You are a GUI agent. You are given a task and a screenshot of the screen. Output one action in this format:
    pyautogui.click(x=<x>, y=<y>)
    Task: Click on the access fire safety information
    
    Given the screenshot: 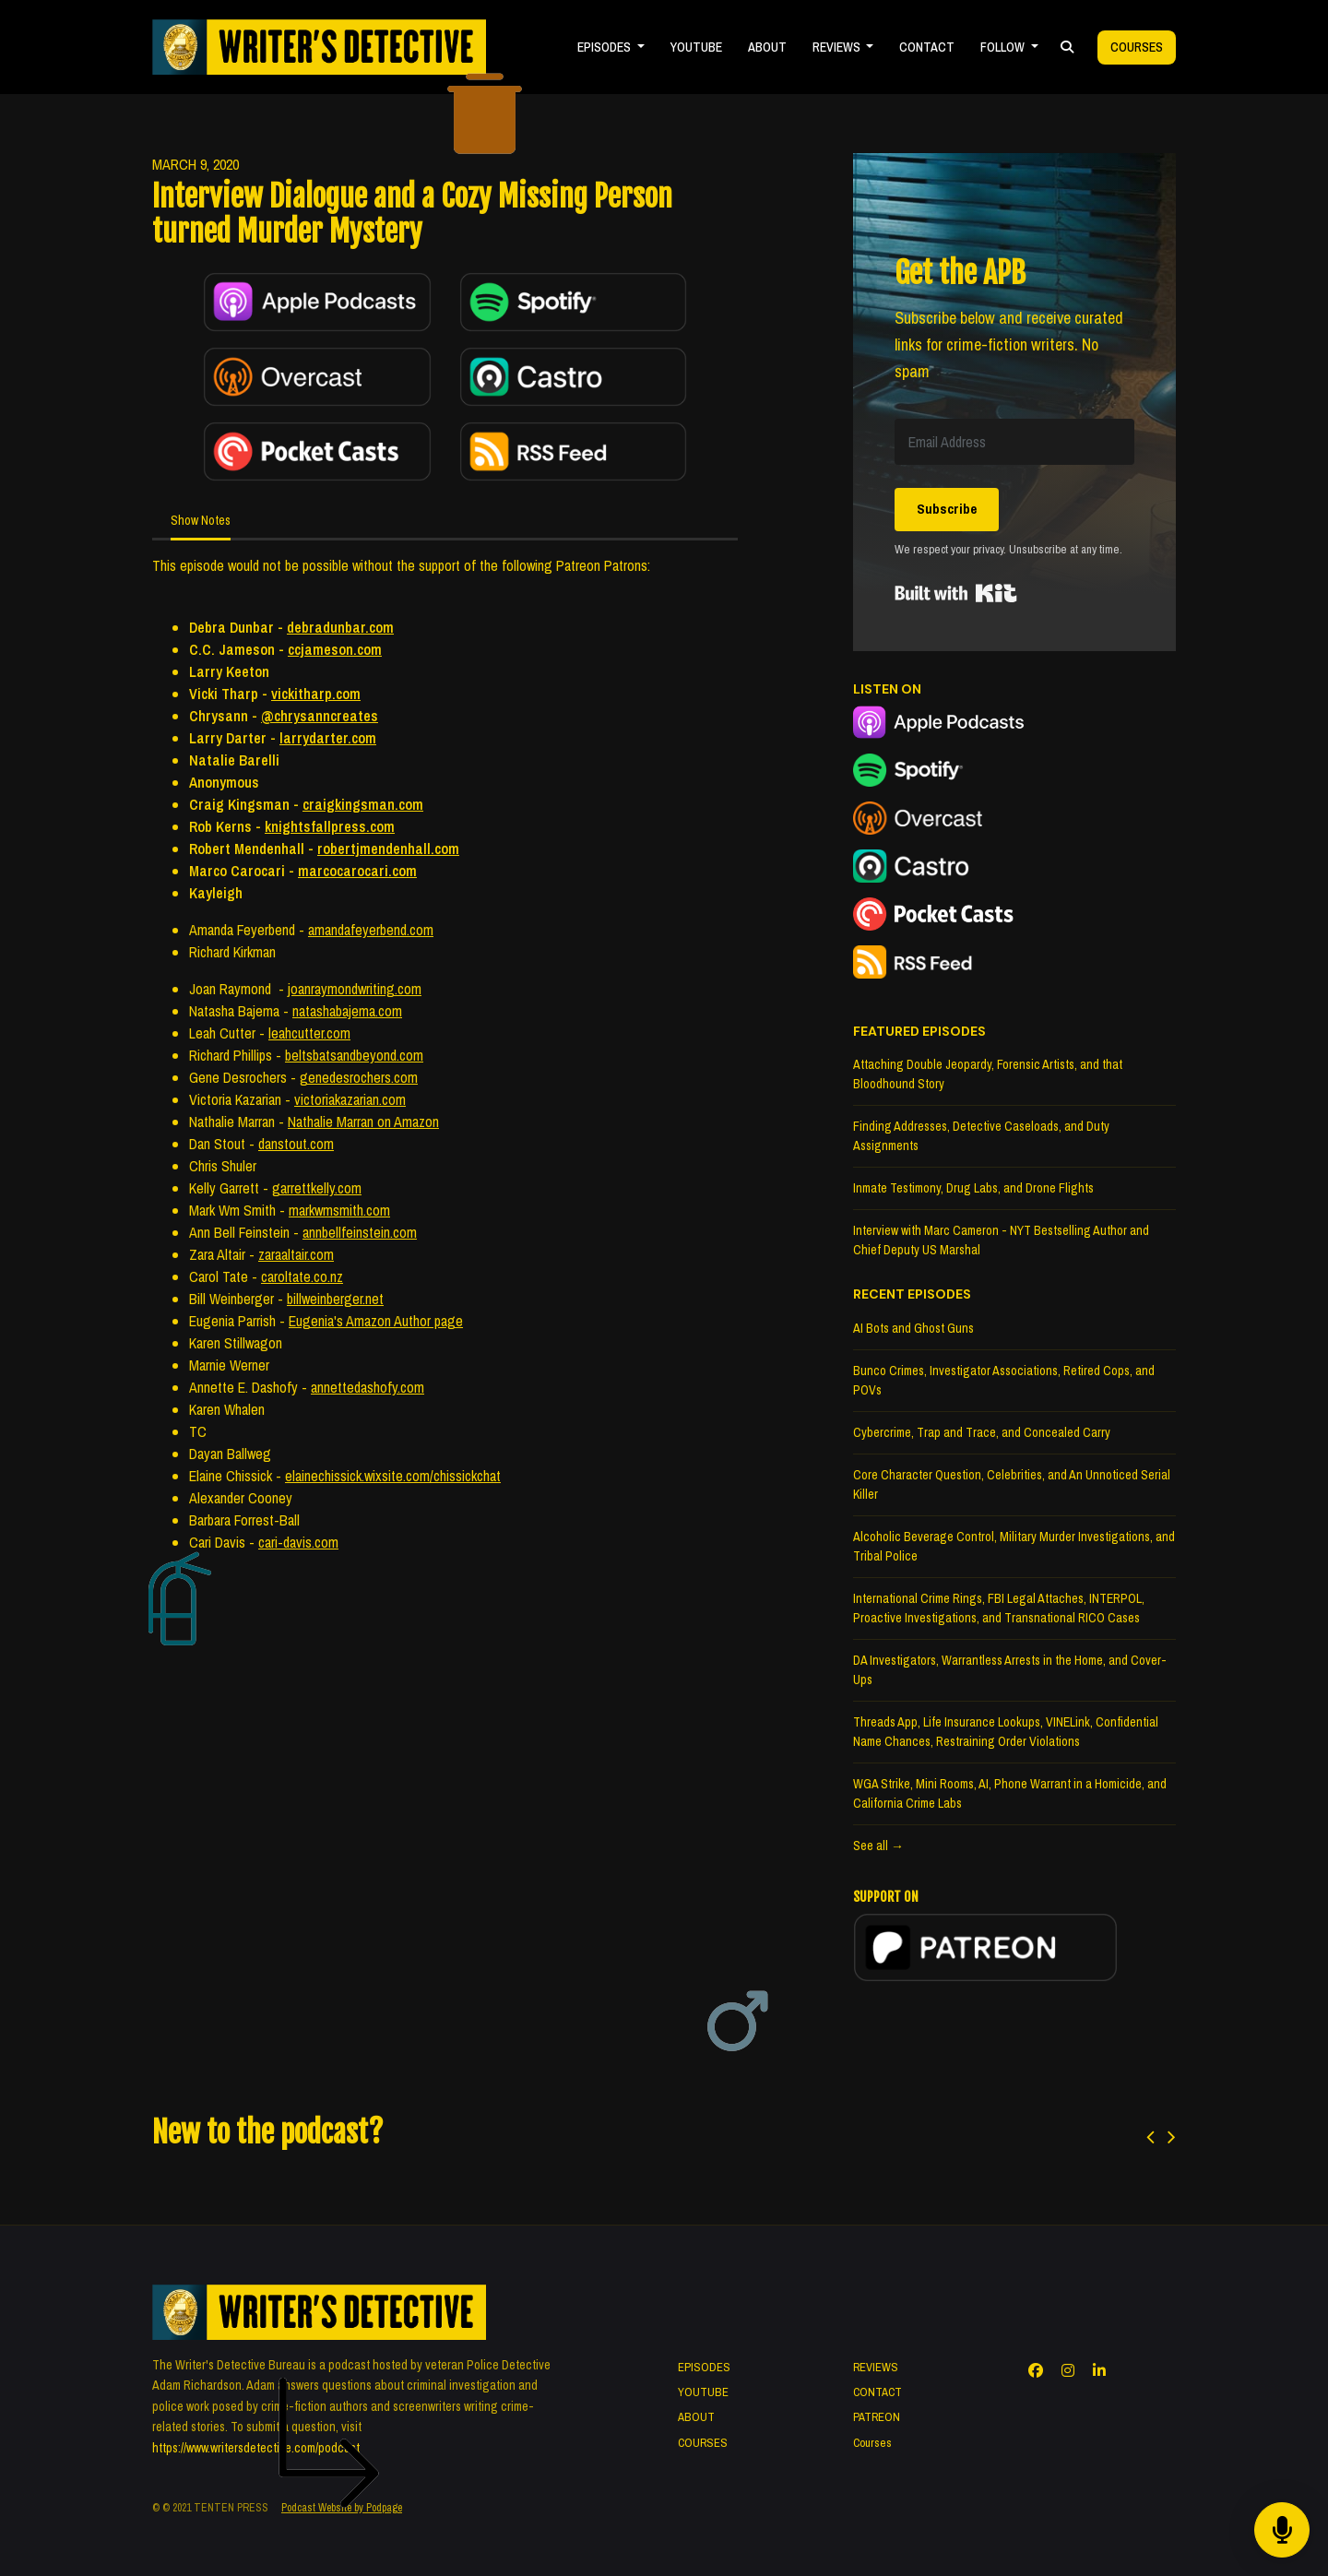 What is the action you would take?
    pyautogui.click(x=175, y=1600)
    